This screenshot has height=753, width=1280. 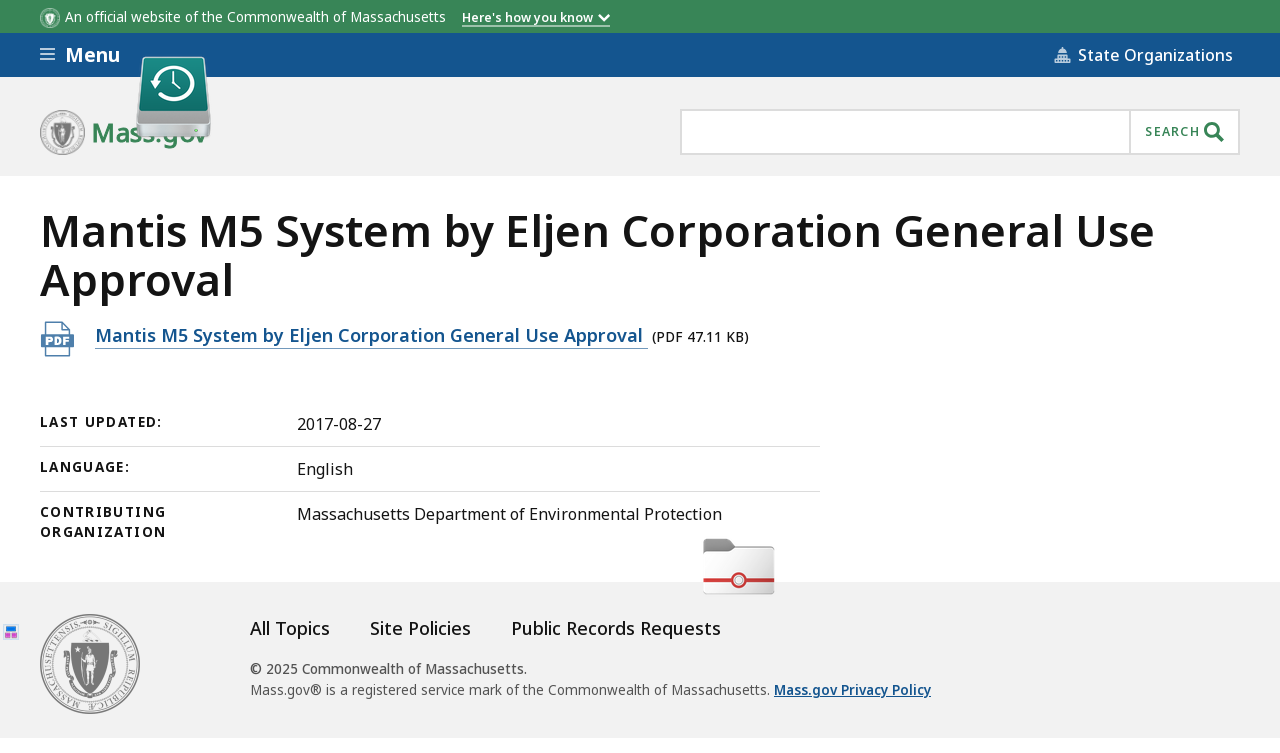 I want to click on open pokémon premier ball themed folder, so click(x=738, y=568).